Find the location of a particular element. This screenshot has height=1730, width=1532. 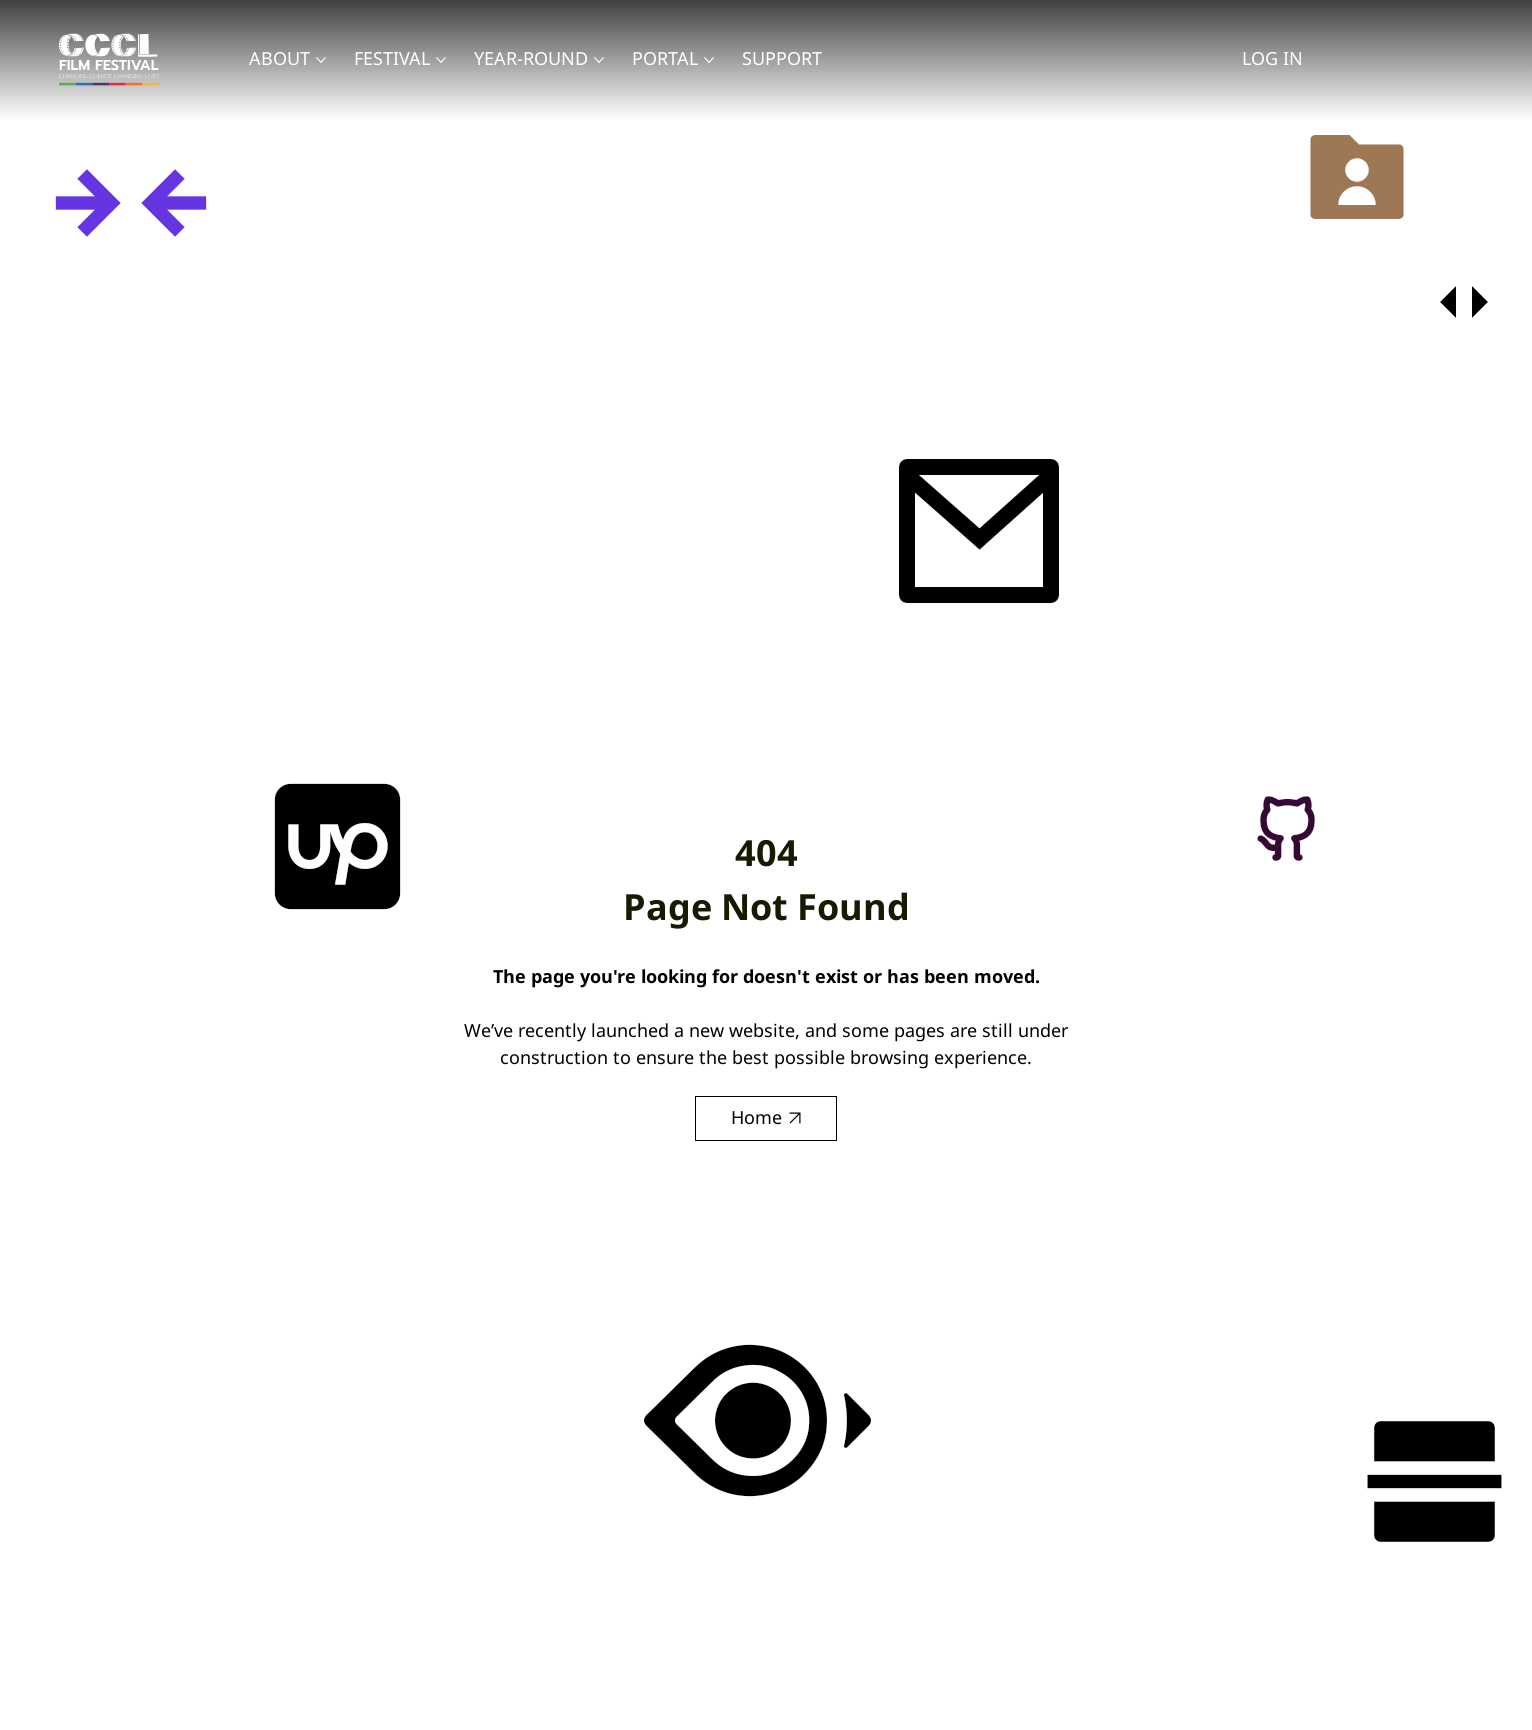

open your email inbox is located at coordinates (979, 531).